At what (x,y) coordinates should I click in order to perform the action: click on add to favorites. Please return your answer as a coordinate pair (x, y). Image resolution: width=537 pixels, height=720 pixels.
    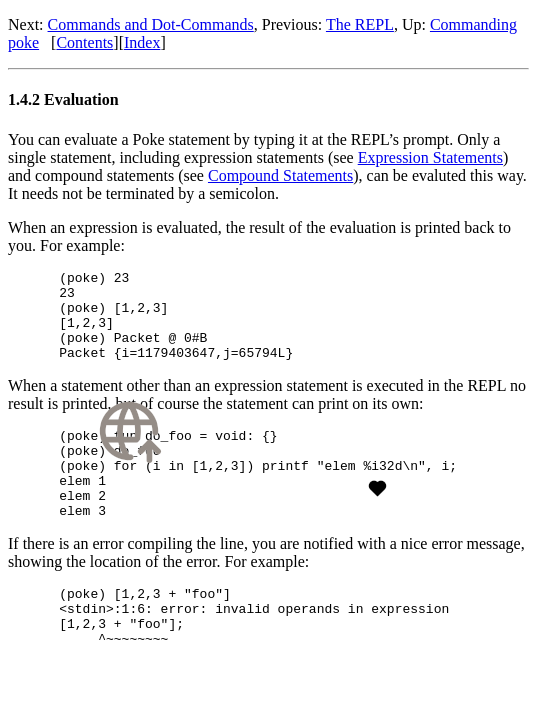
    Looking at the image, I should click on (377, 488).